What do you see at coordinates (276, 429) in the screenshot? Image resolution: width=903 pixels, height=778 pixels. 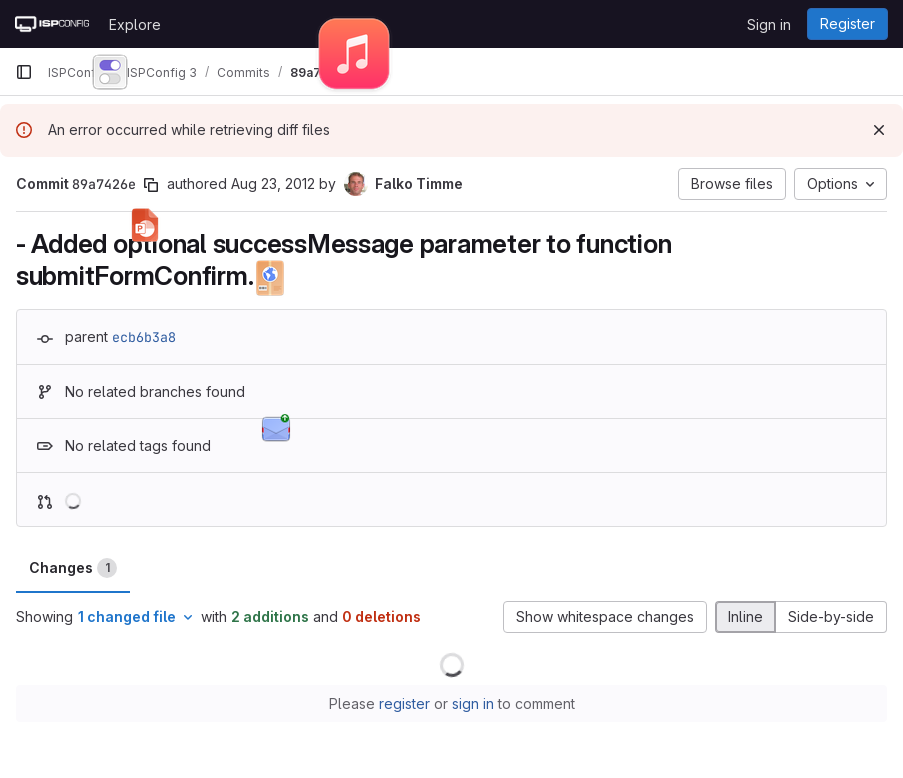 I see `message sent successfully` at bounding box center [276, 429].